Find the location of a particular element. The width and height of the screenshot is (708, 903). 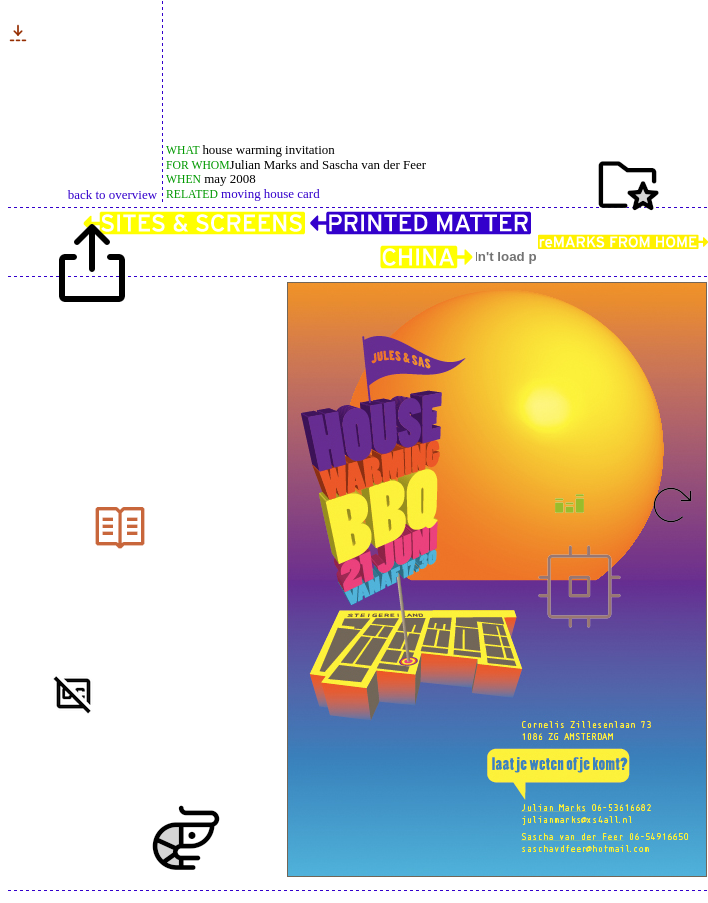

refresh or reload content is located at coordinates (671, 505).